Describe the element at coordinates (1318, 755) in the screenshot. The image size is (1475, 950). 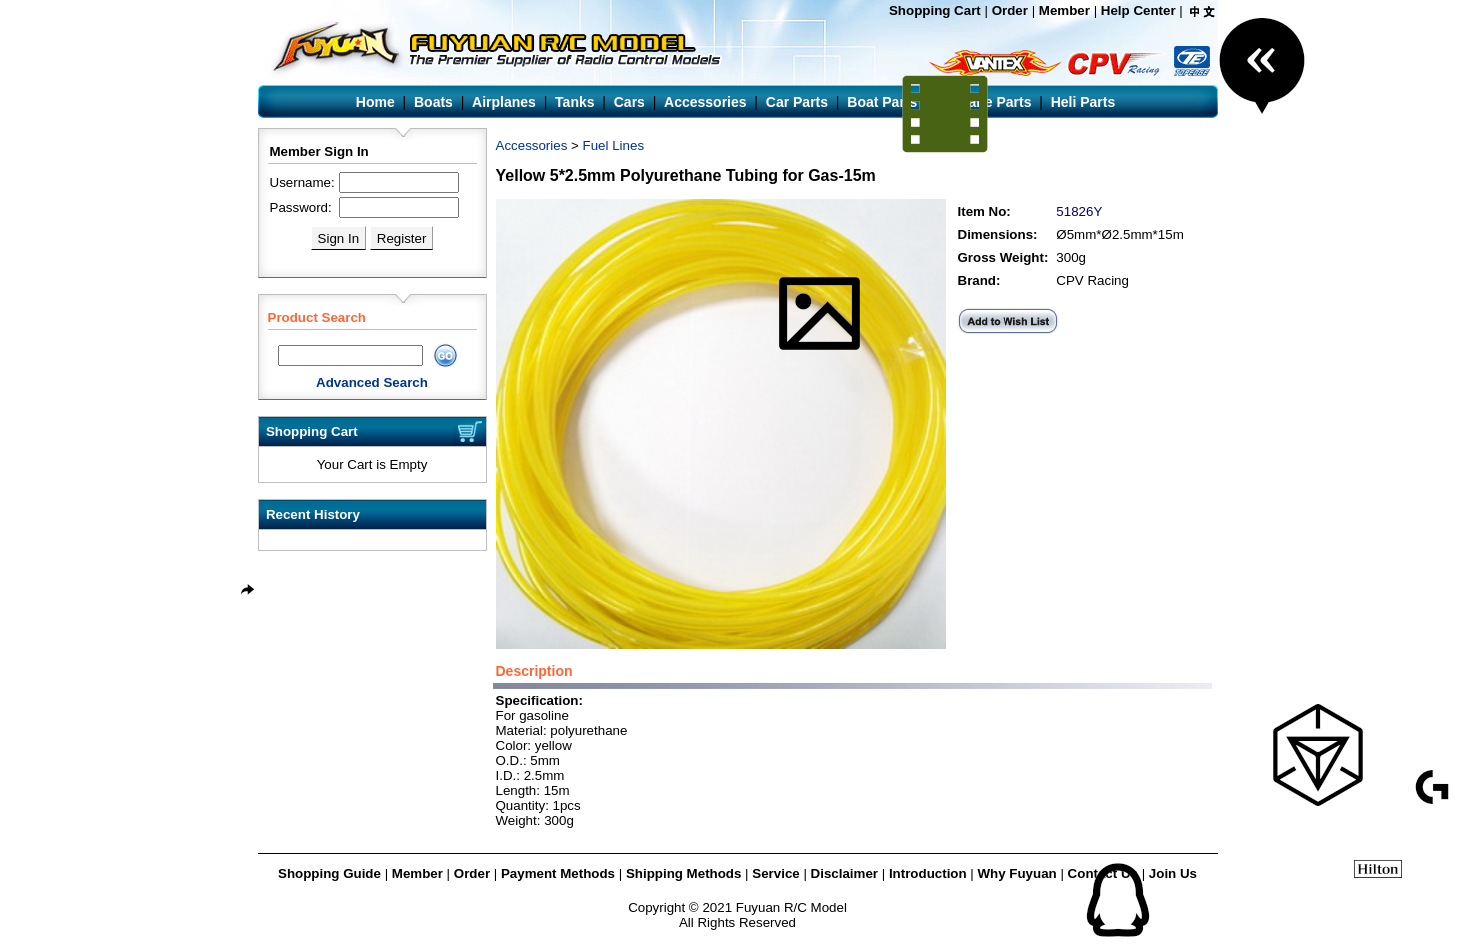
I see `open the Ingress app` at that location.